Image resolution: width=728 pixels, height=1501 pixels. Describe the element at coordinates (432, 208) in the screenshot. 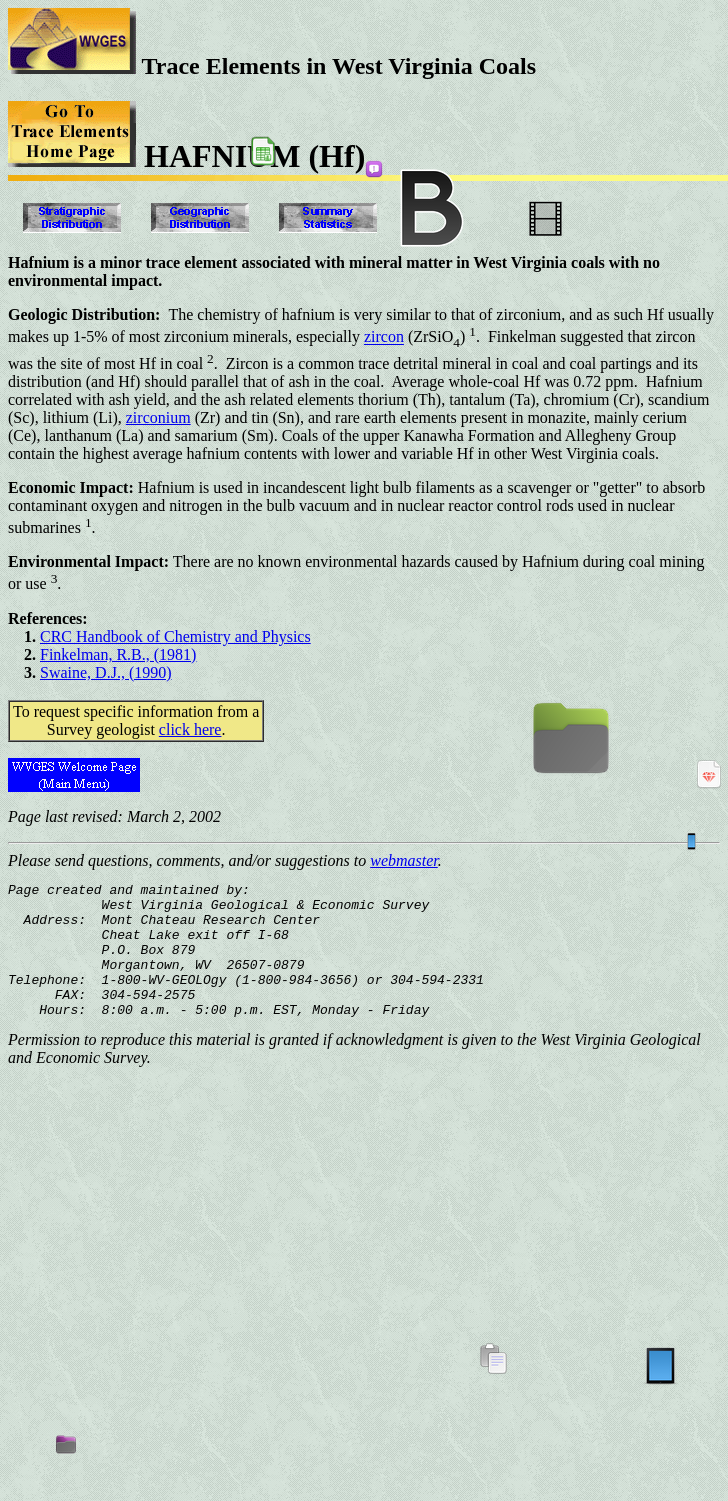

I see `apply bold formatting to selected text` at that location.